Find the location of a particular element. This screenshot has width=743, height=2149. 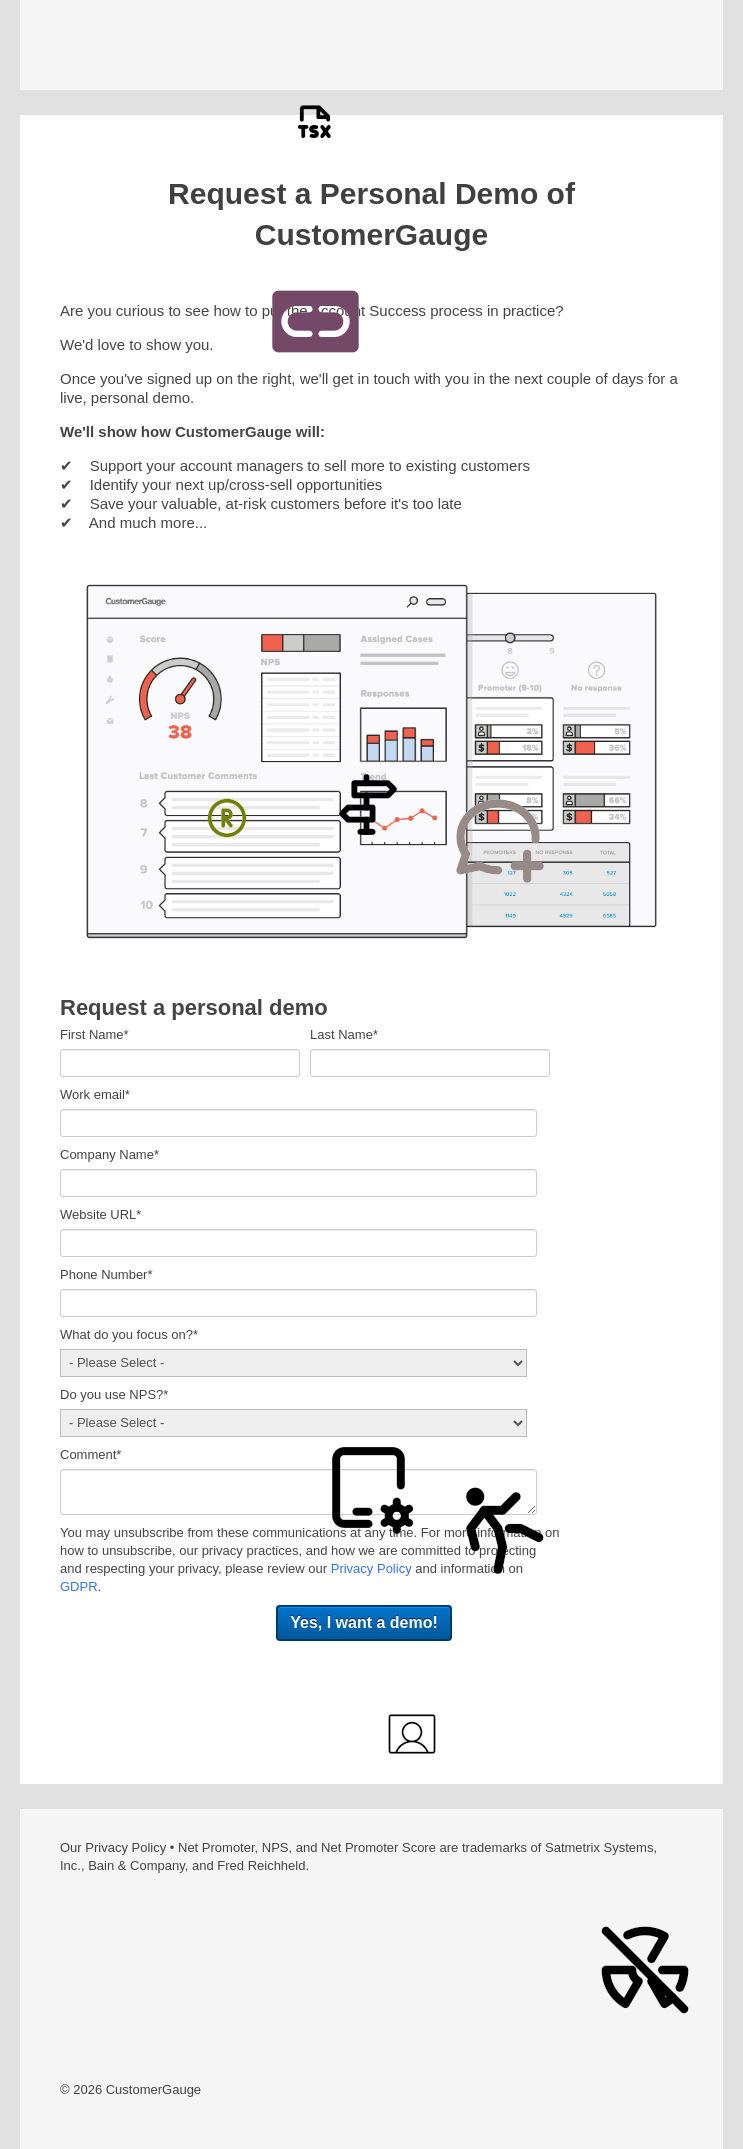

indicates a TypeScript React (.tsx) file is located at coordinates (315, 123).